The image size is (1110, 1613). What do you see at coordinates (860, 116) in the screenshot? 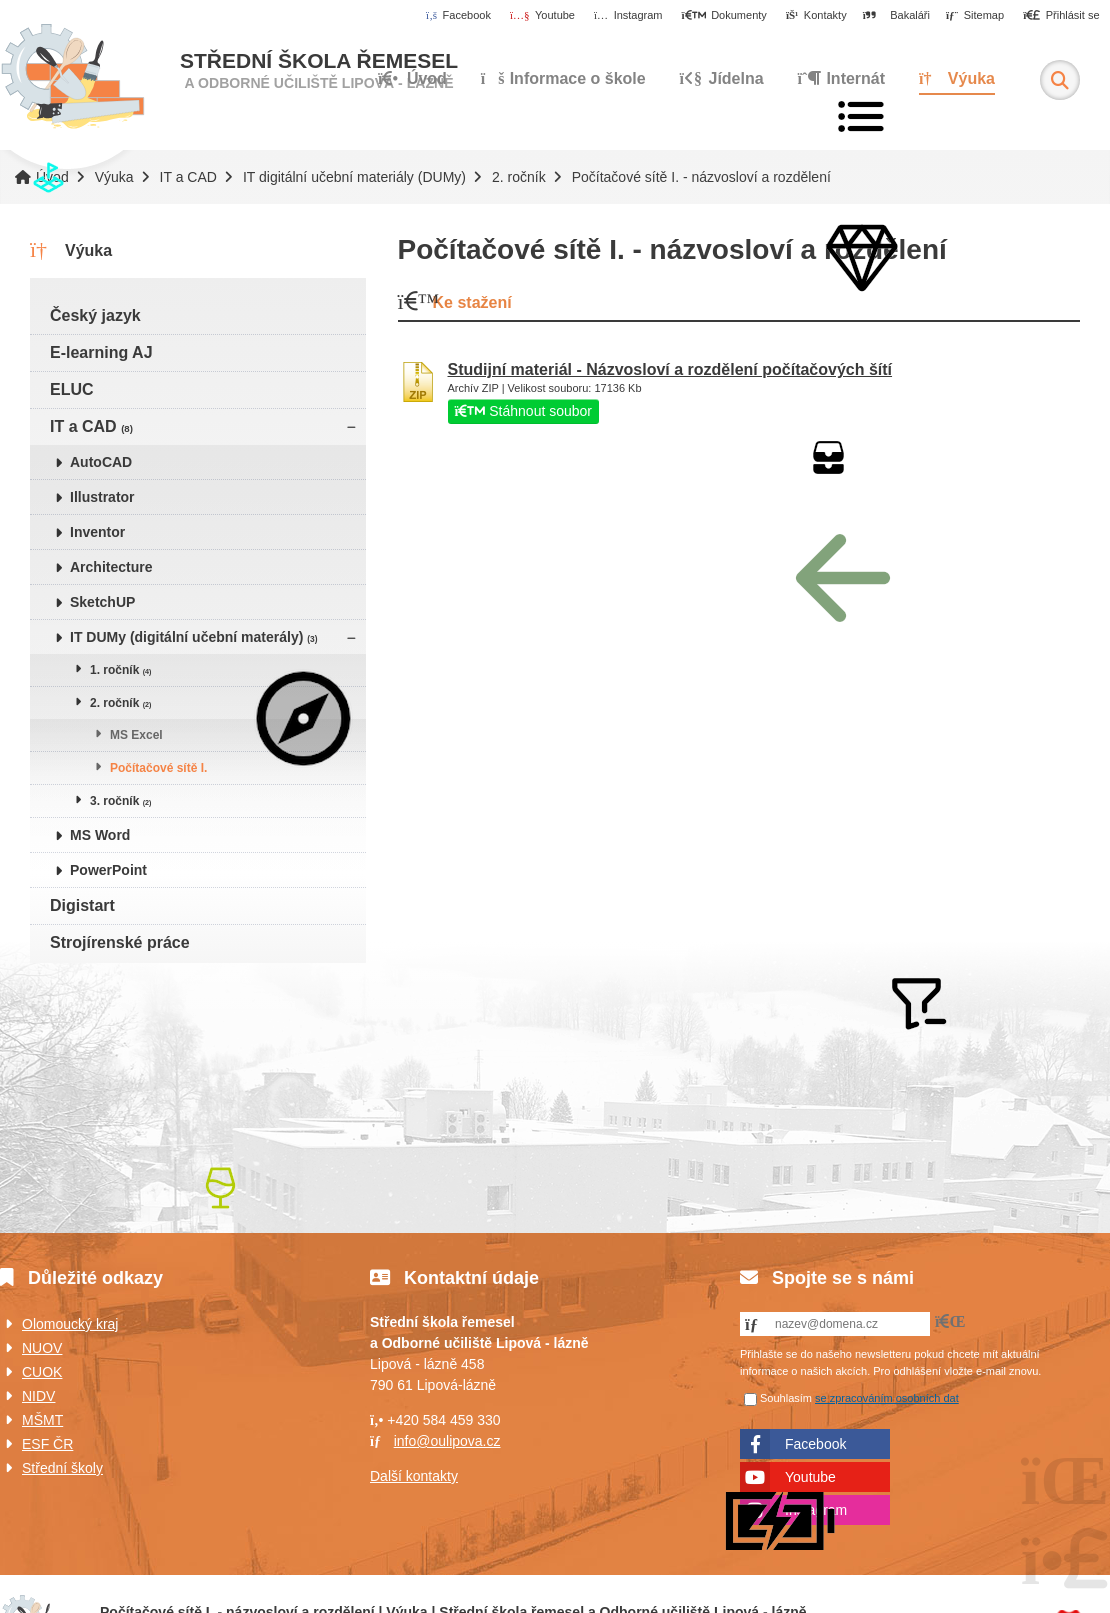
I see `view items in a list format` at bounding box center [860, 116].